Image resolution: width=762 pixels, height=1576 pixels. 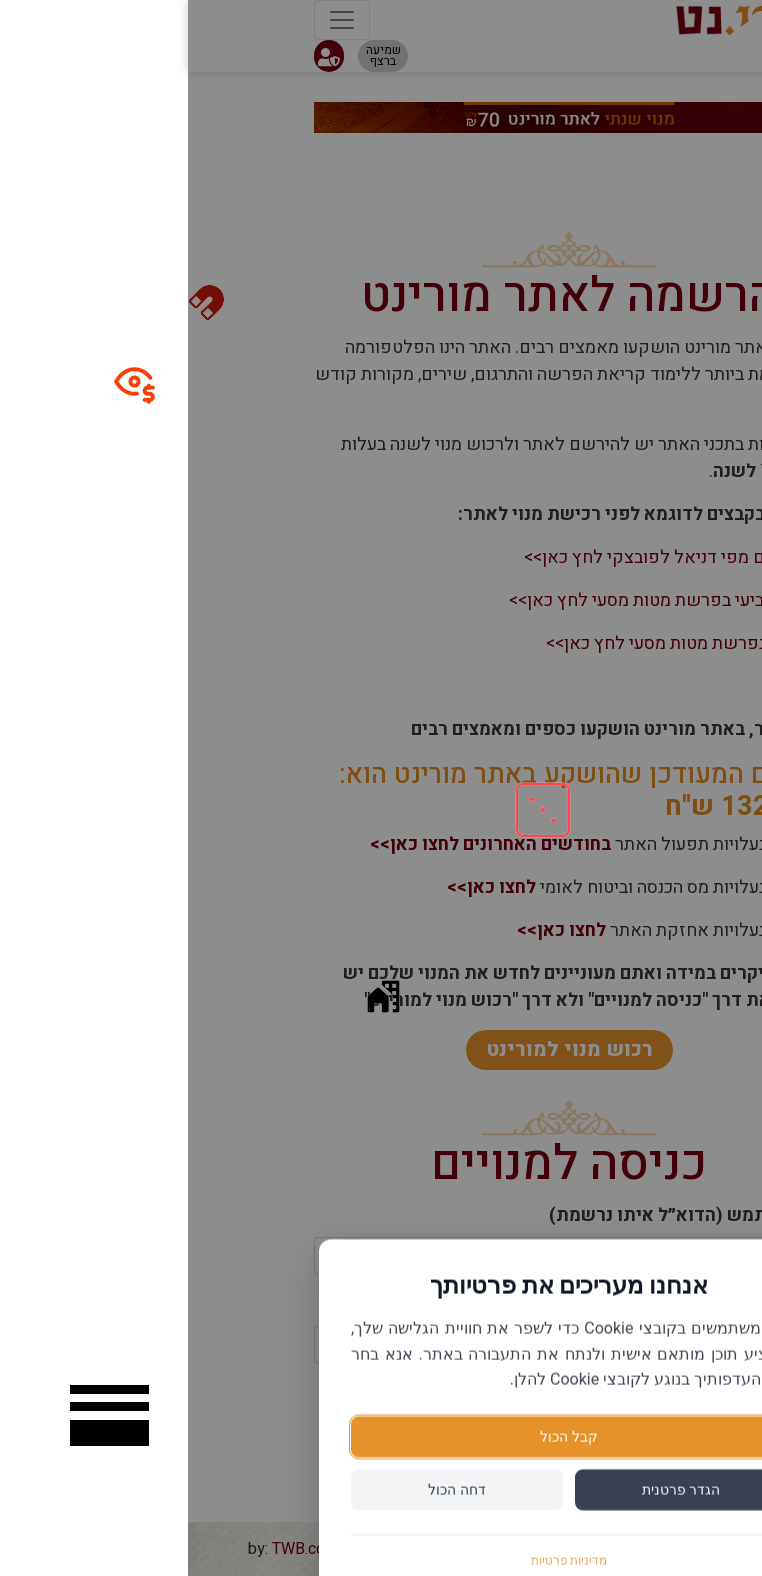 What do you see at coordinates (207, 302) in the screenshot?
I see `attract or link related items together` at bounding box center [207, 302].